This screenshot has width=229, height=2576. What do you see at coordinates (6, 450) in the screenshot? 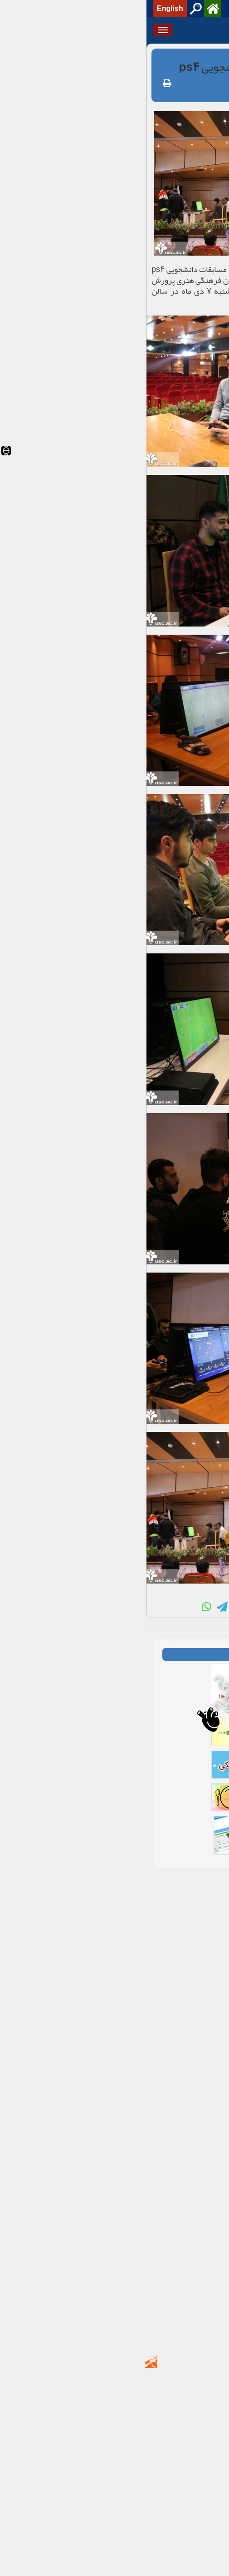
I see `represents a microchip or processor component` at bounding box center [6, 450].